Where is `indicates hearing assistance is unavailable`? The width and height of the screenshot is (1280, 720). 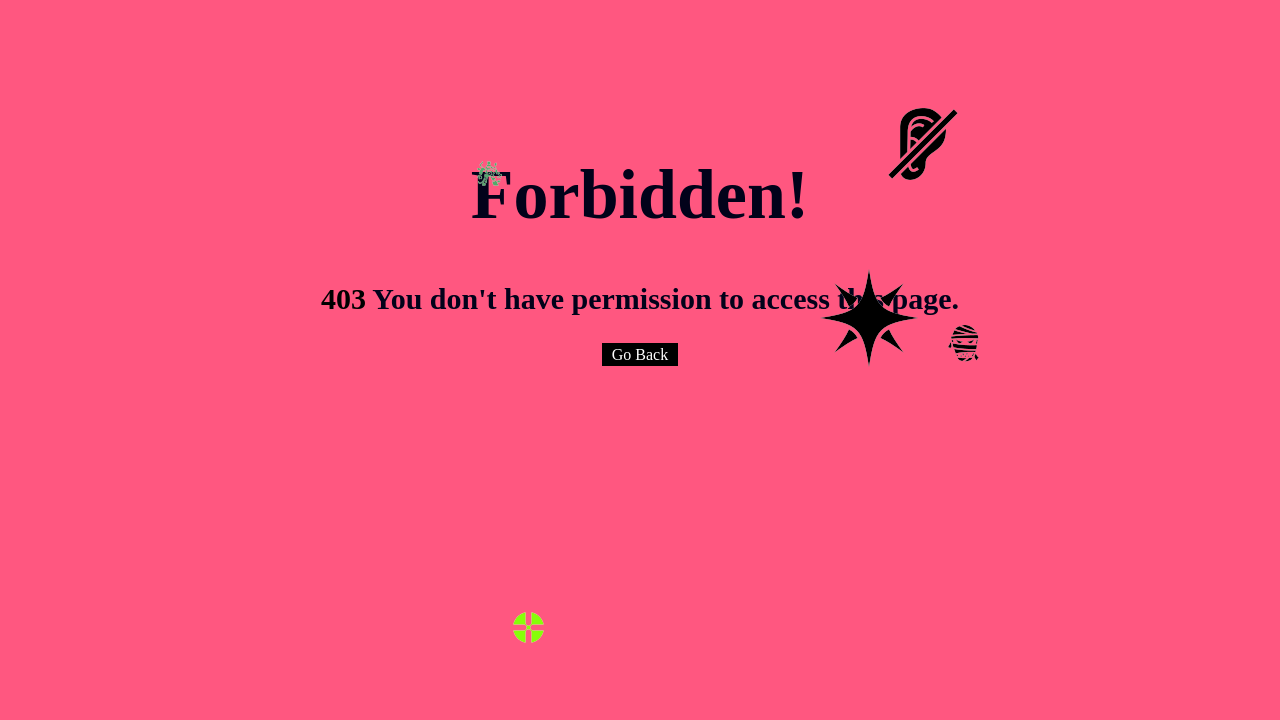 indicates hearing assistance is unavailable is located at coordinates (923, 144).